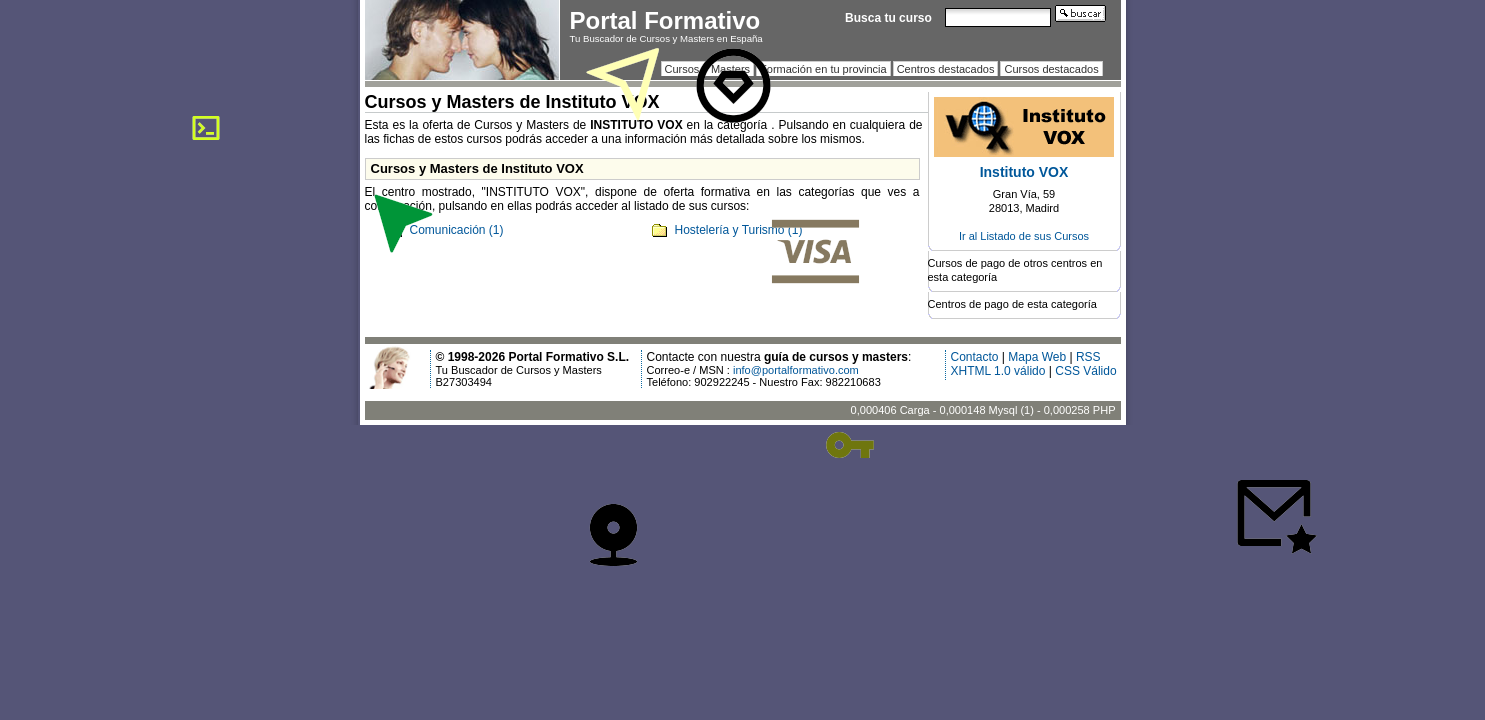 This screenshot has width=1485, height=720. I want to click on send a message, so click(624, 83).